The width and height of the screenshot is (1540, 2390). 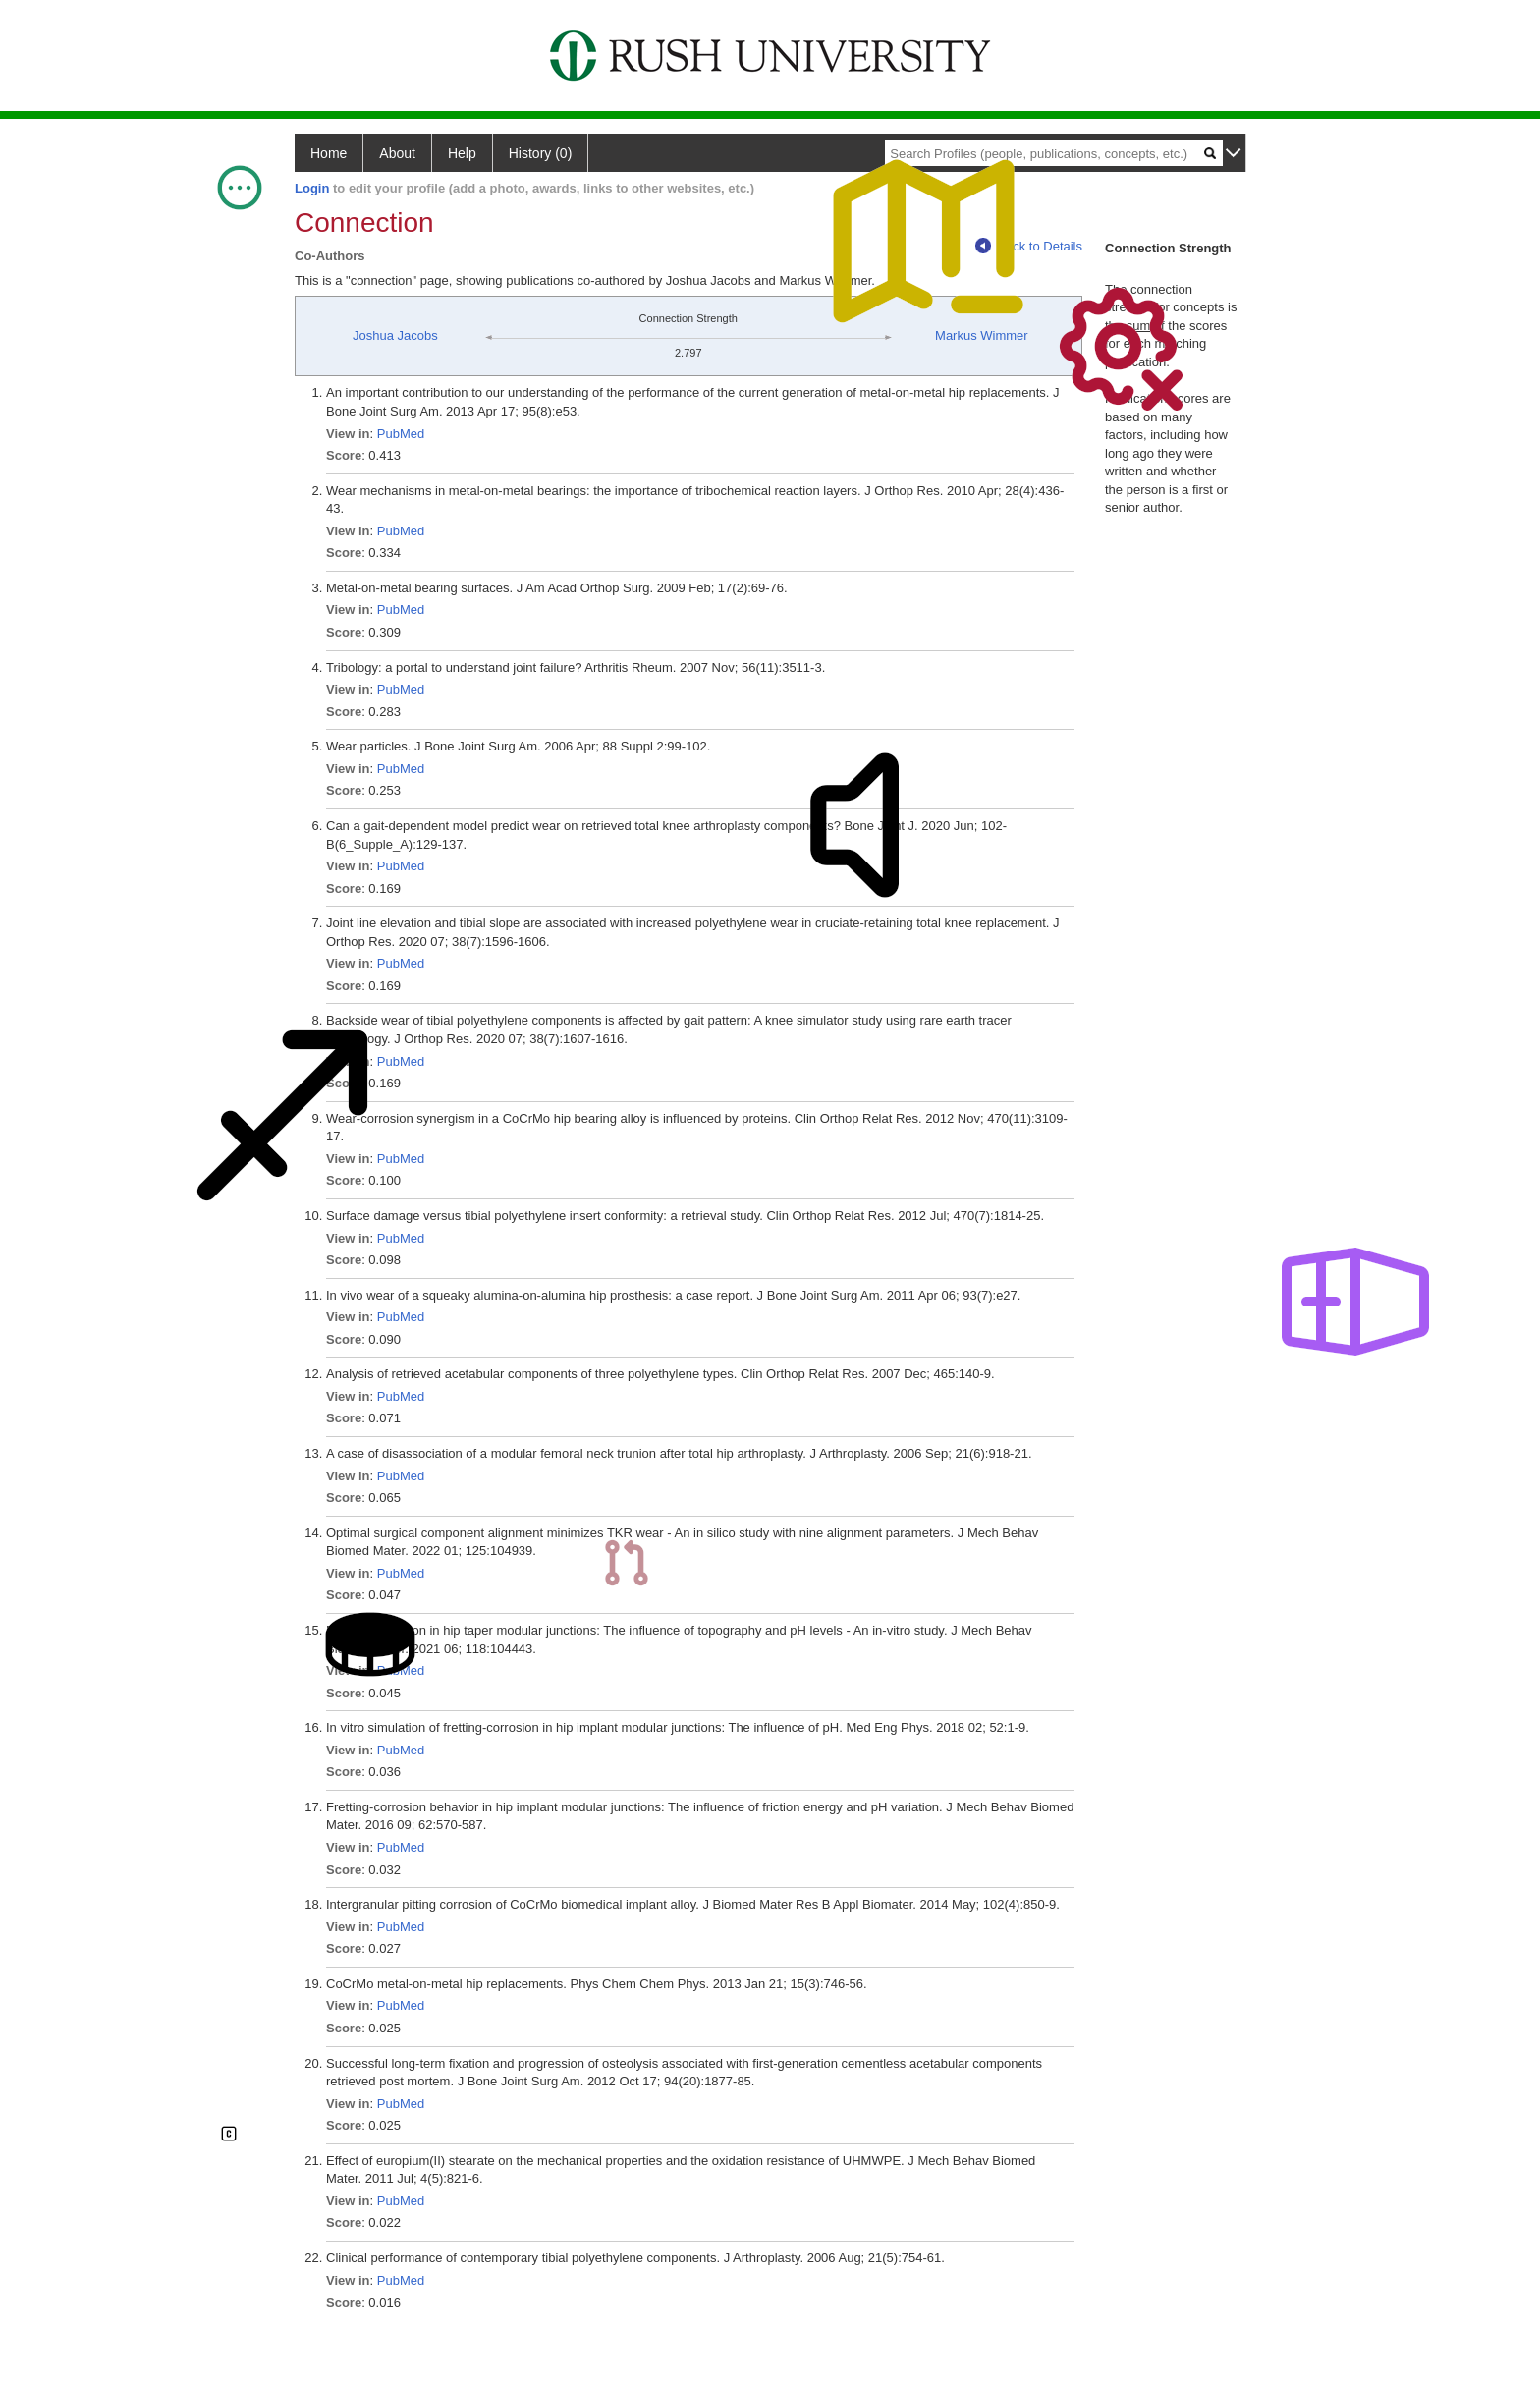 I want to click on carbon design system logo, so click(x=229, y=2134).